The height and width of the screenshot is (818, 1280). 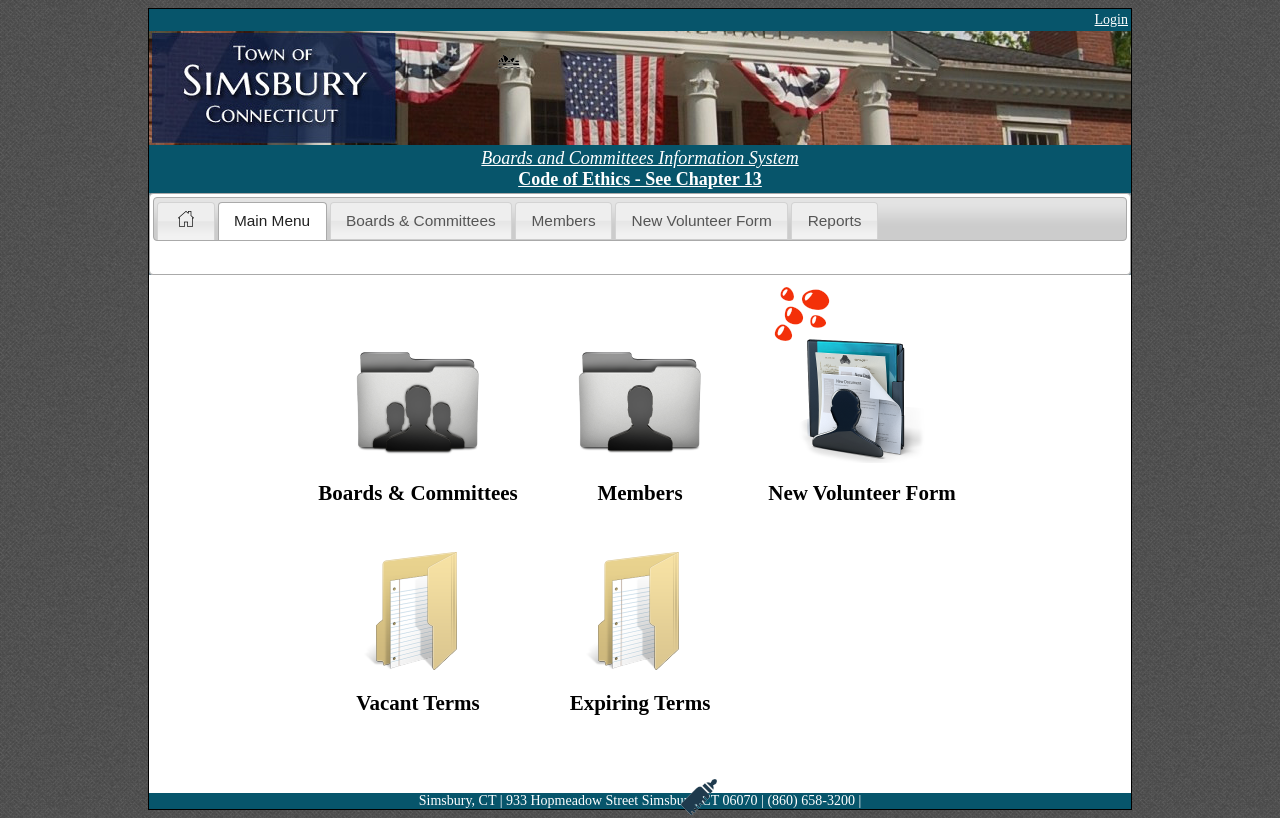 What do you see at coordinates (699, 797) in the screenshot?
I see `track baby feeding schedule` at bounding box center [699, 797].